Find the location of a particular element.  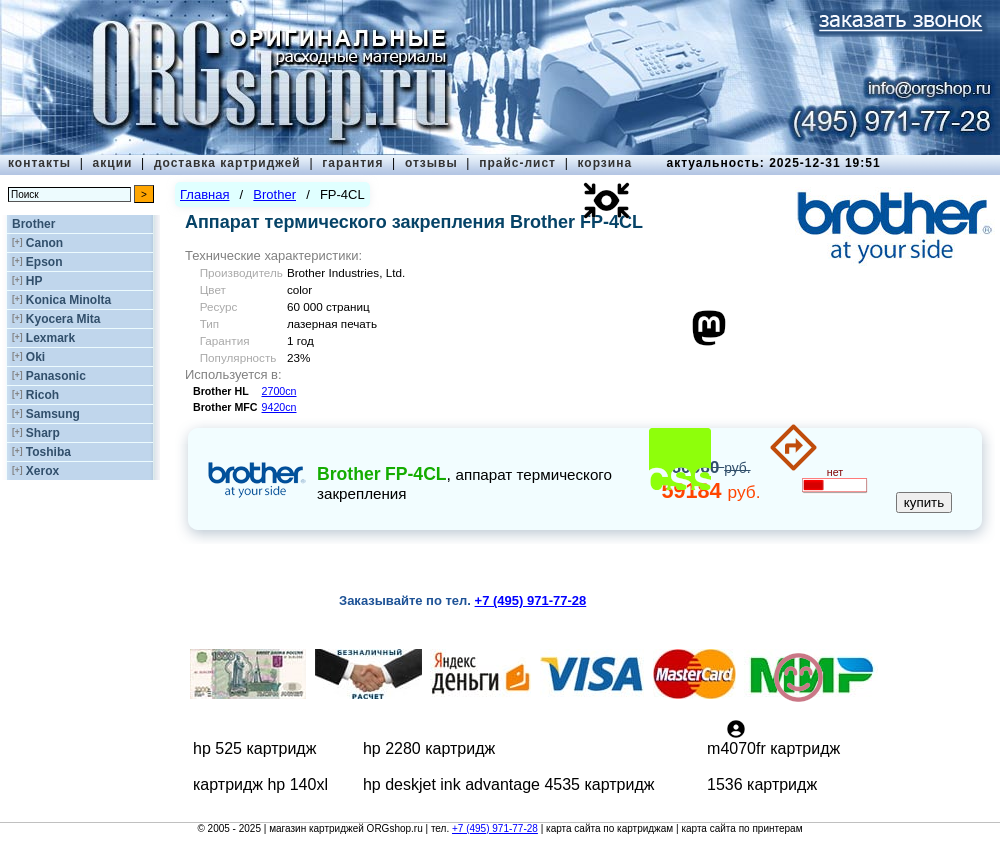

focus view on selected element is located at coordinates (606, 200).